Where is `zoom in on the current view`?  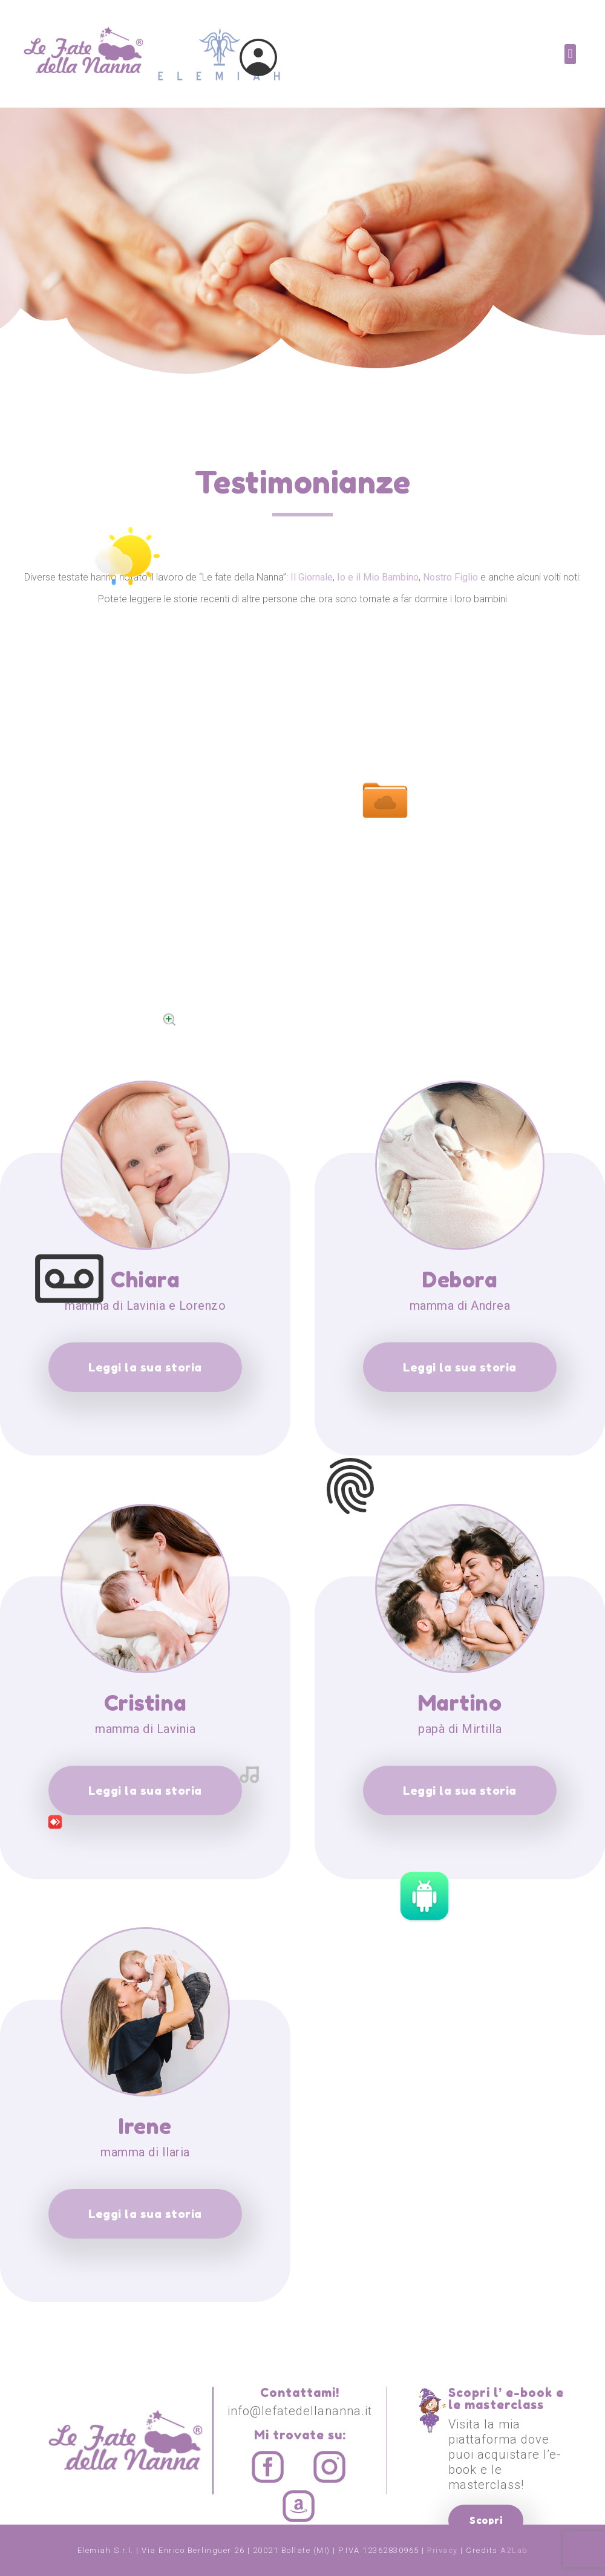
zoom in on the current view is located at coordinates (169, 1020).